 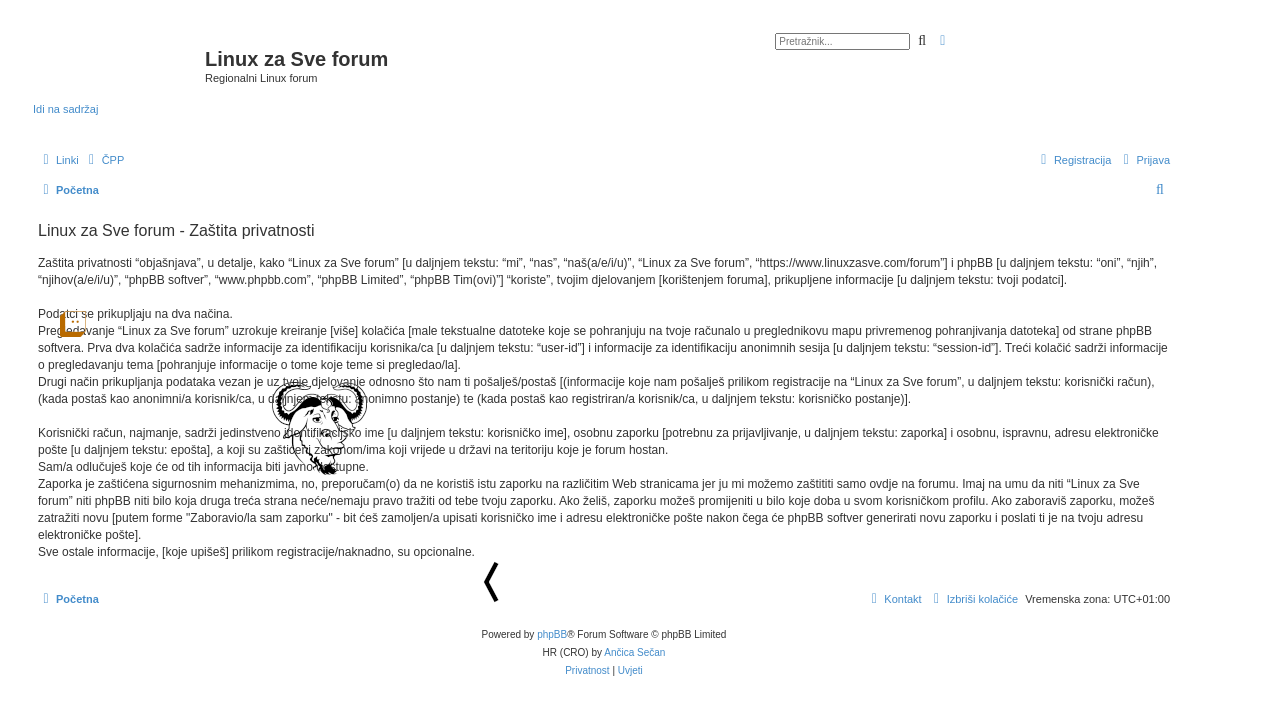 What do you see at coordinates (319, 428) in the screenshot?
I see `gnu project logo` at bounding box center [319, 428].